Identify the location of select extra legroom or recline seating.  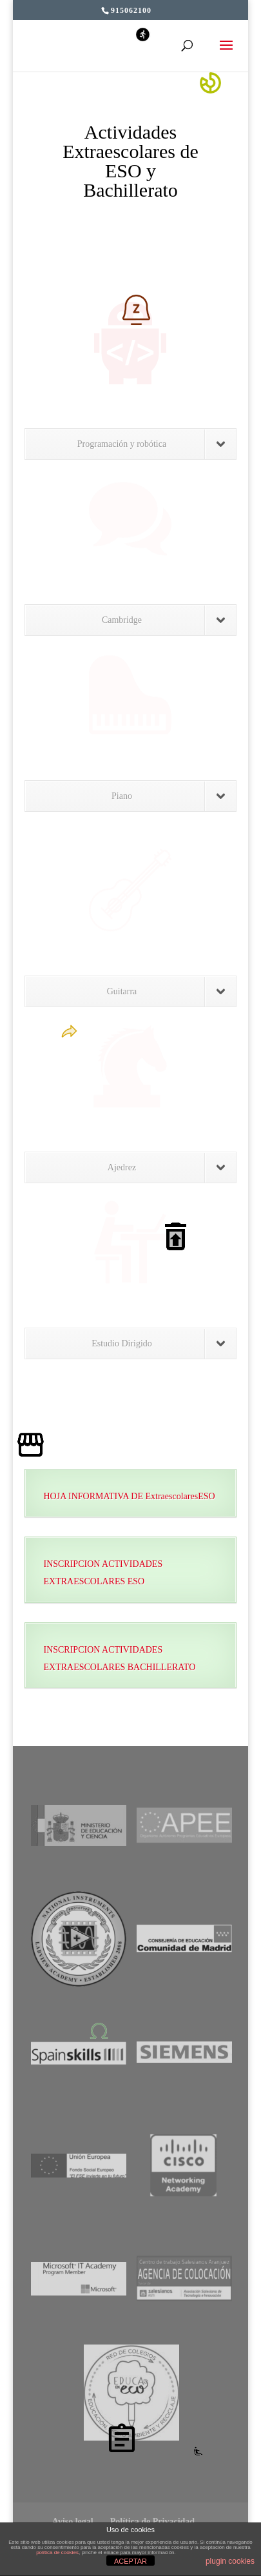
(198, 2451).